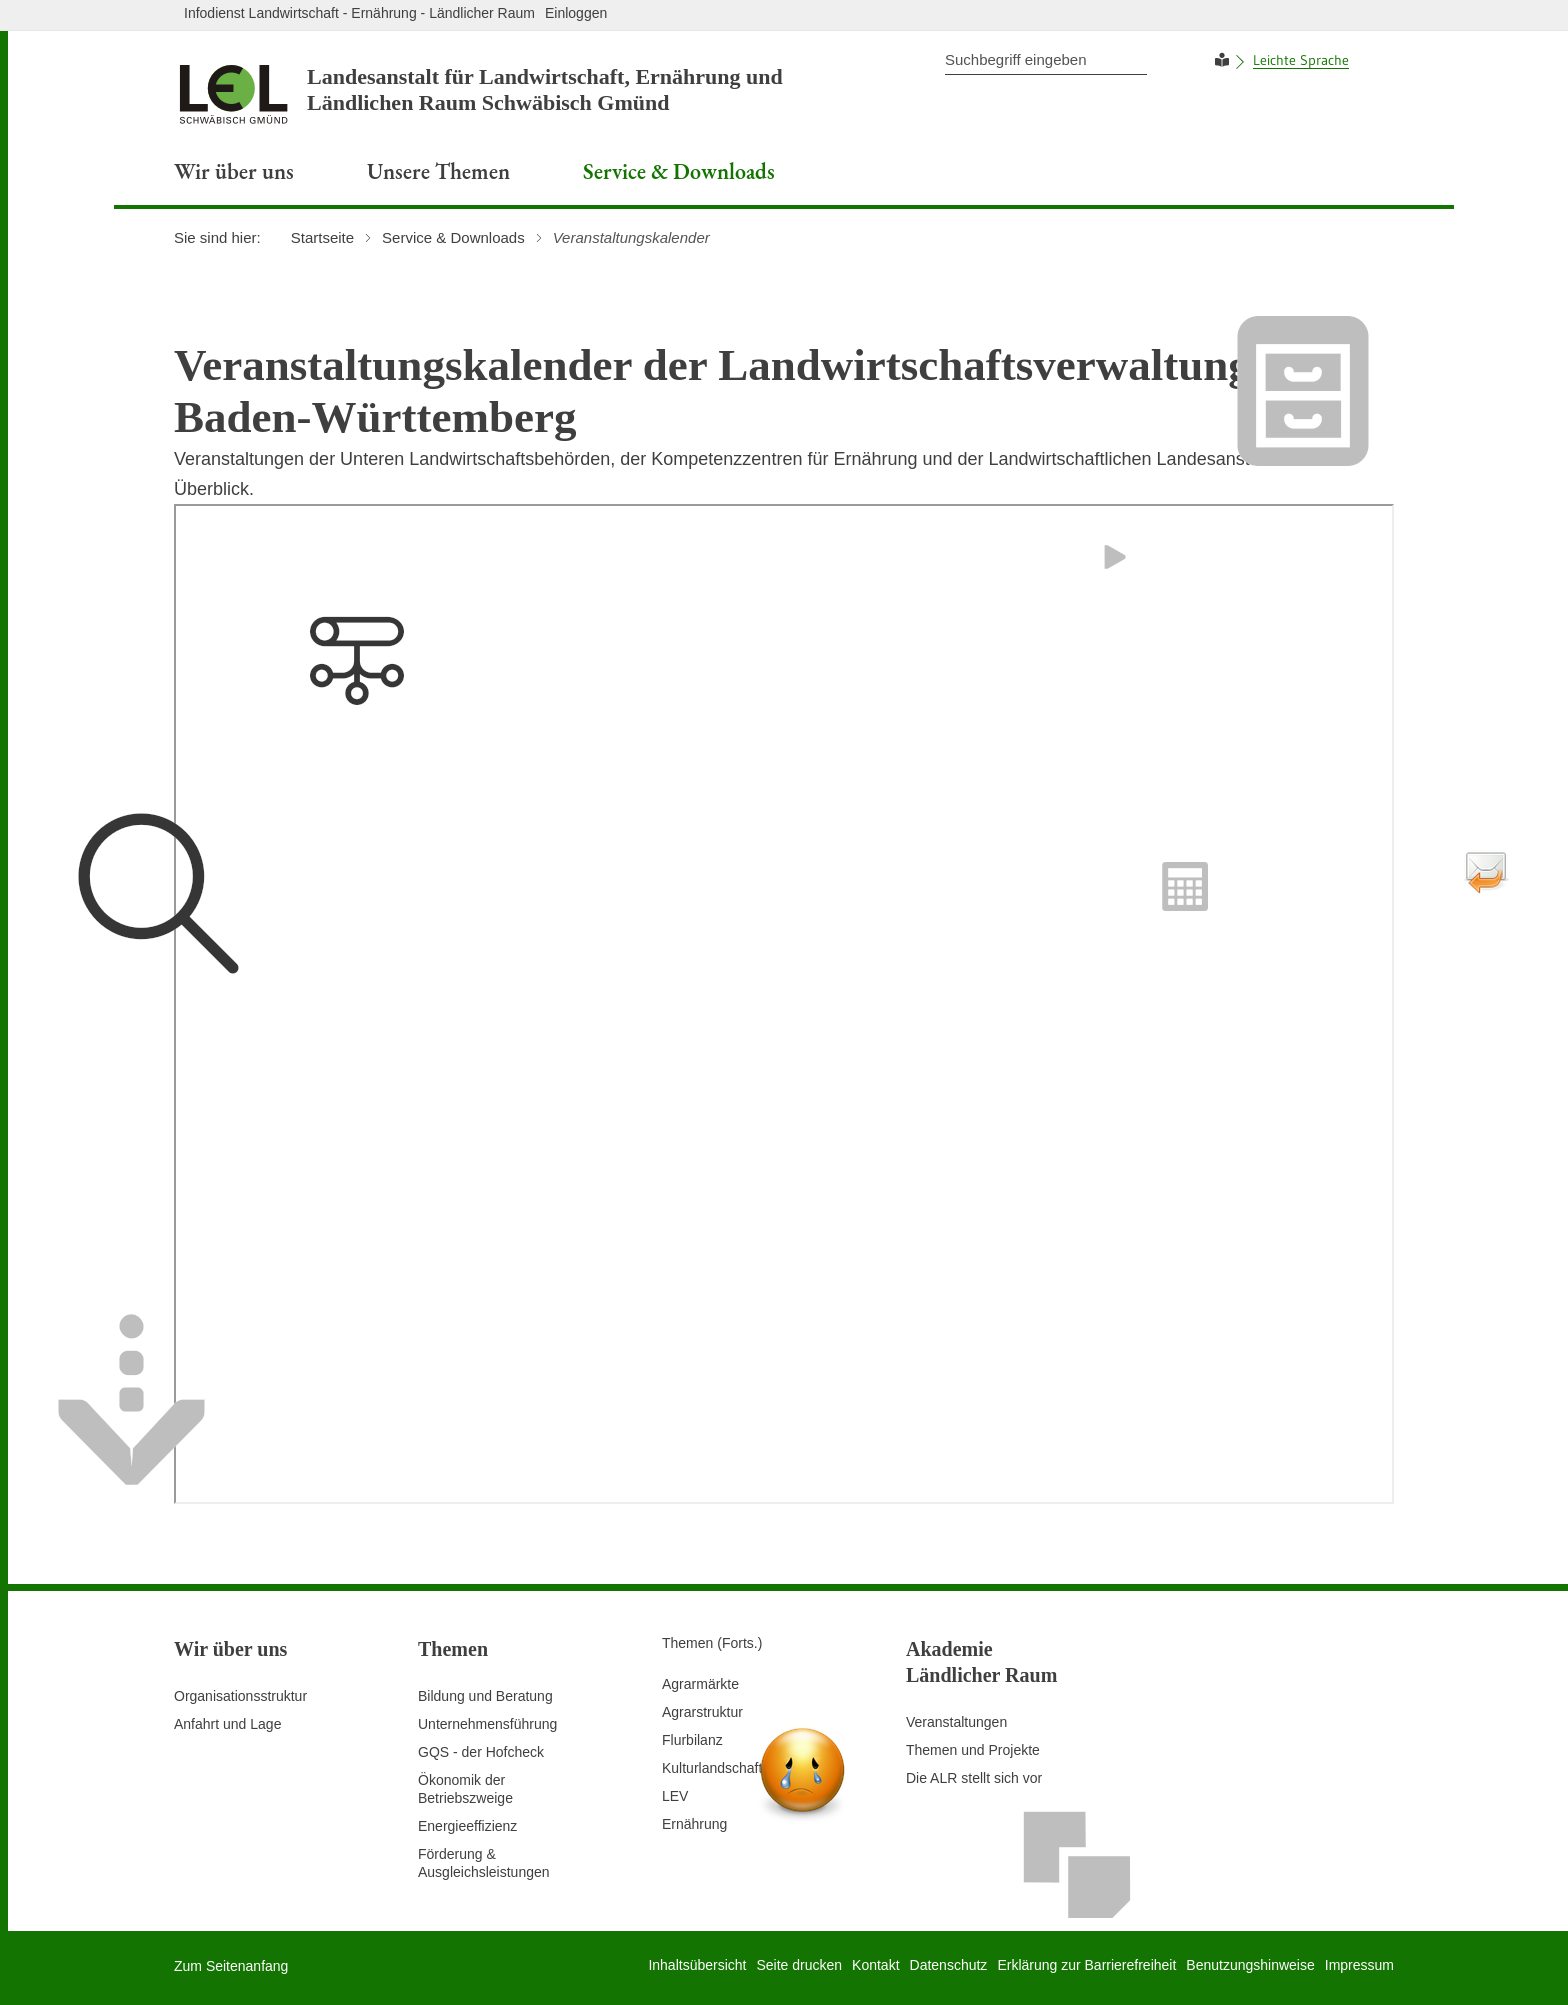  What do you see at coordinates (1303, 391) in the screenshot?
I see `open the file manager application` at bounding box center [1303, 391].